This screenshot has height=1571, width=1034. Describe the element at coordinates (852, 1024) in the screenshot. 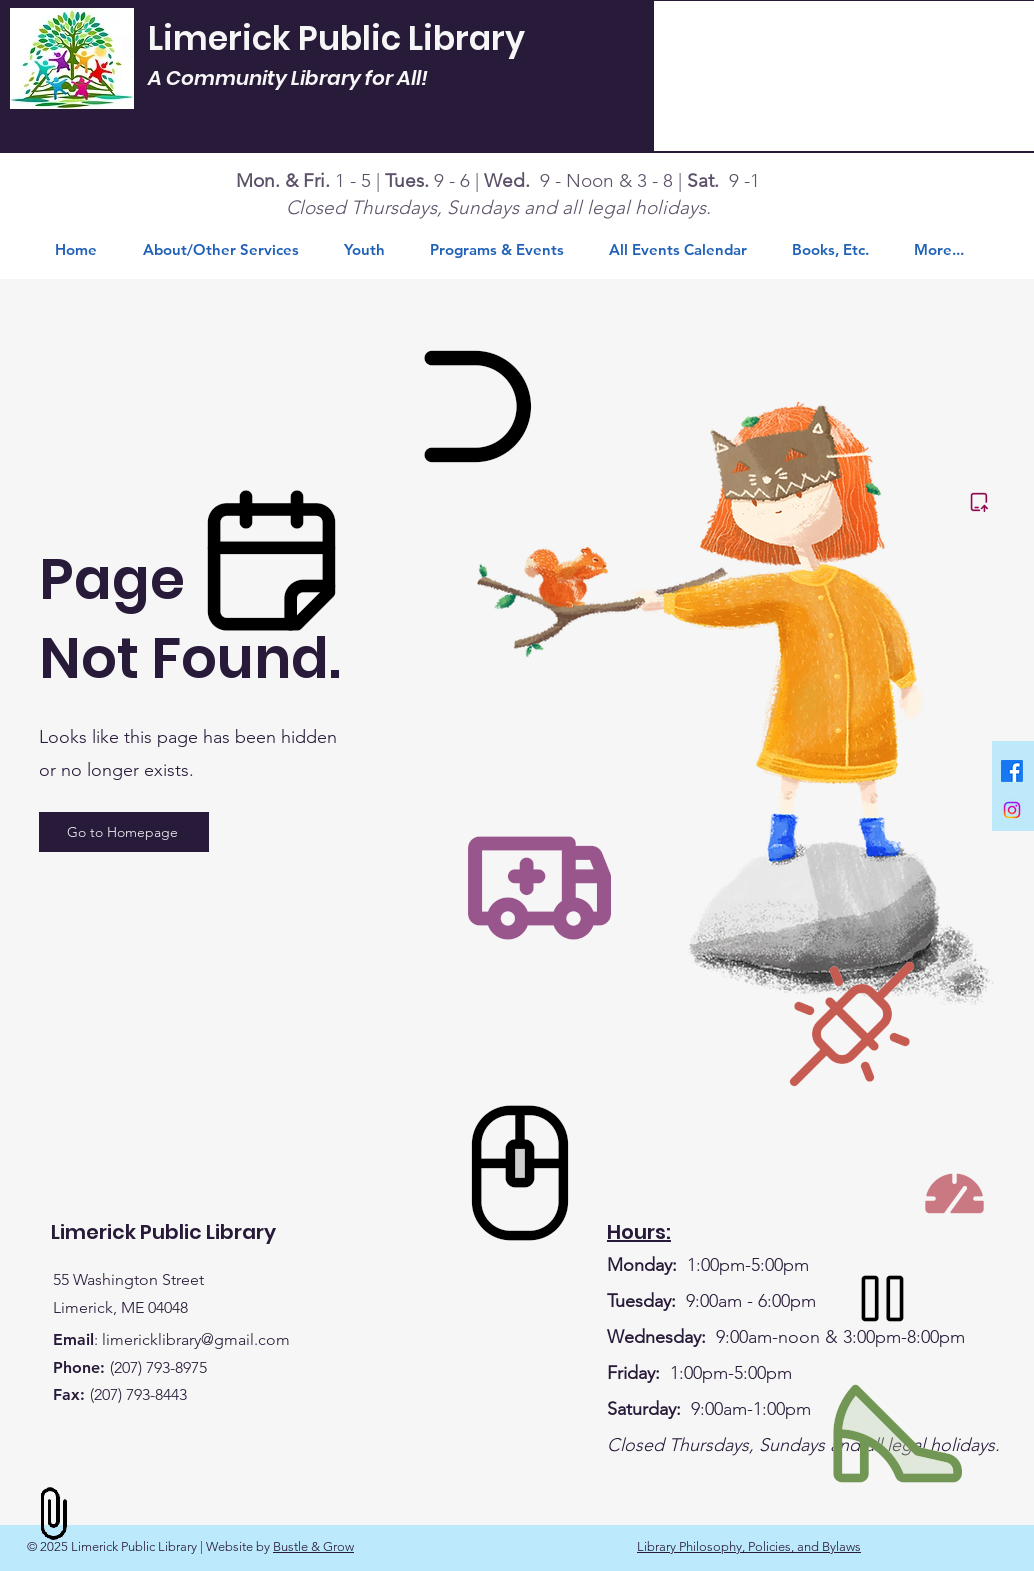

I see `indicates an active connection or paired devices` at that location.